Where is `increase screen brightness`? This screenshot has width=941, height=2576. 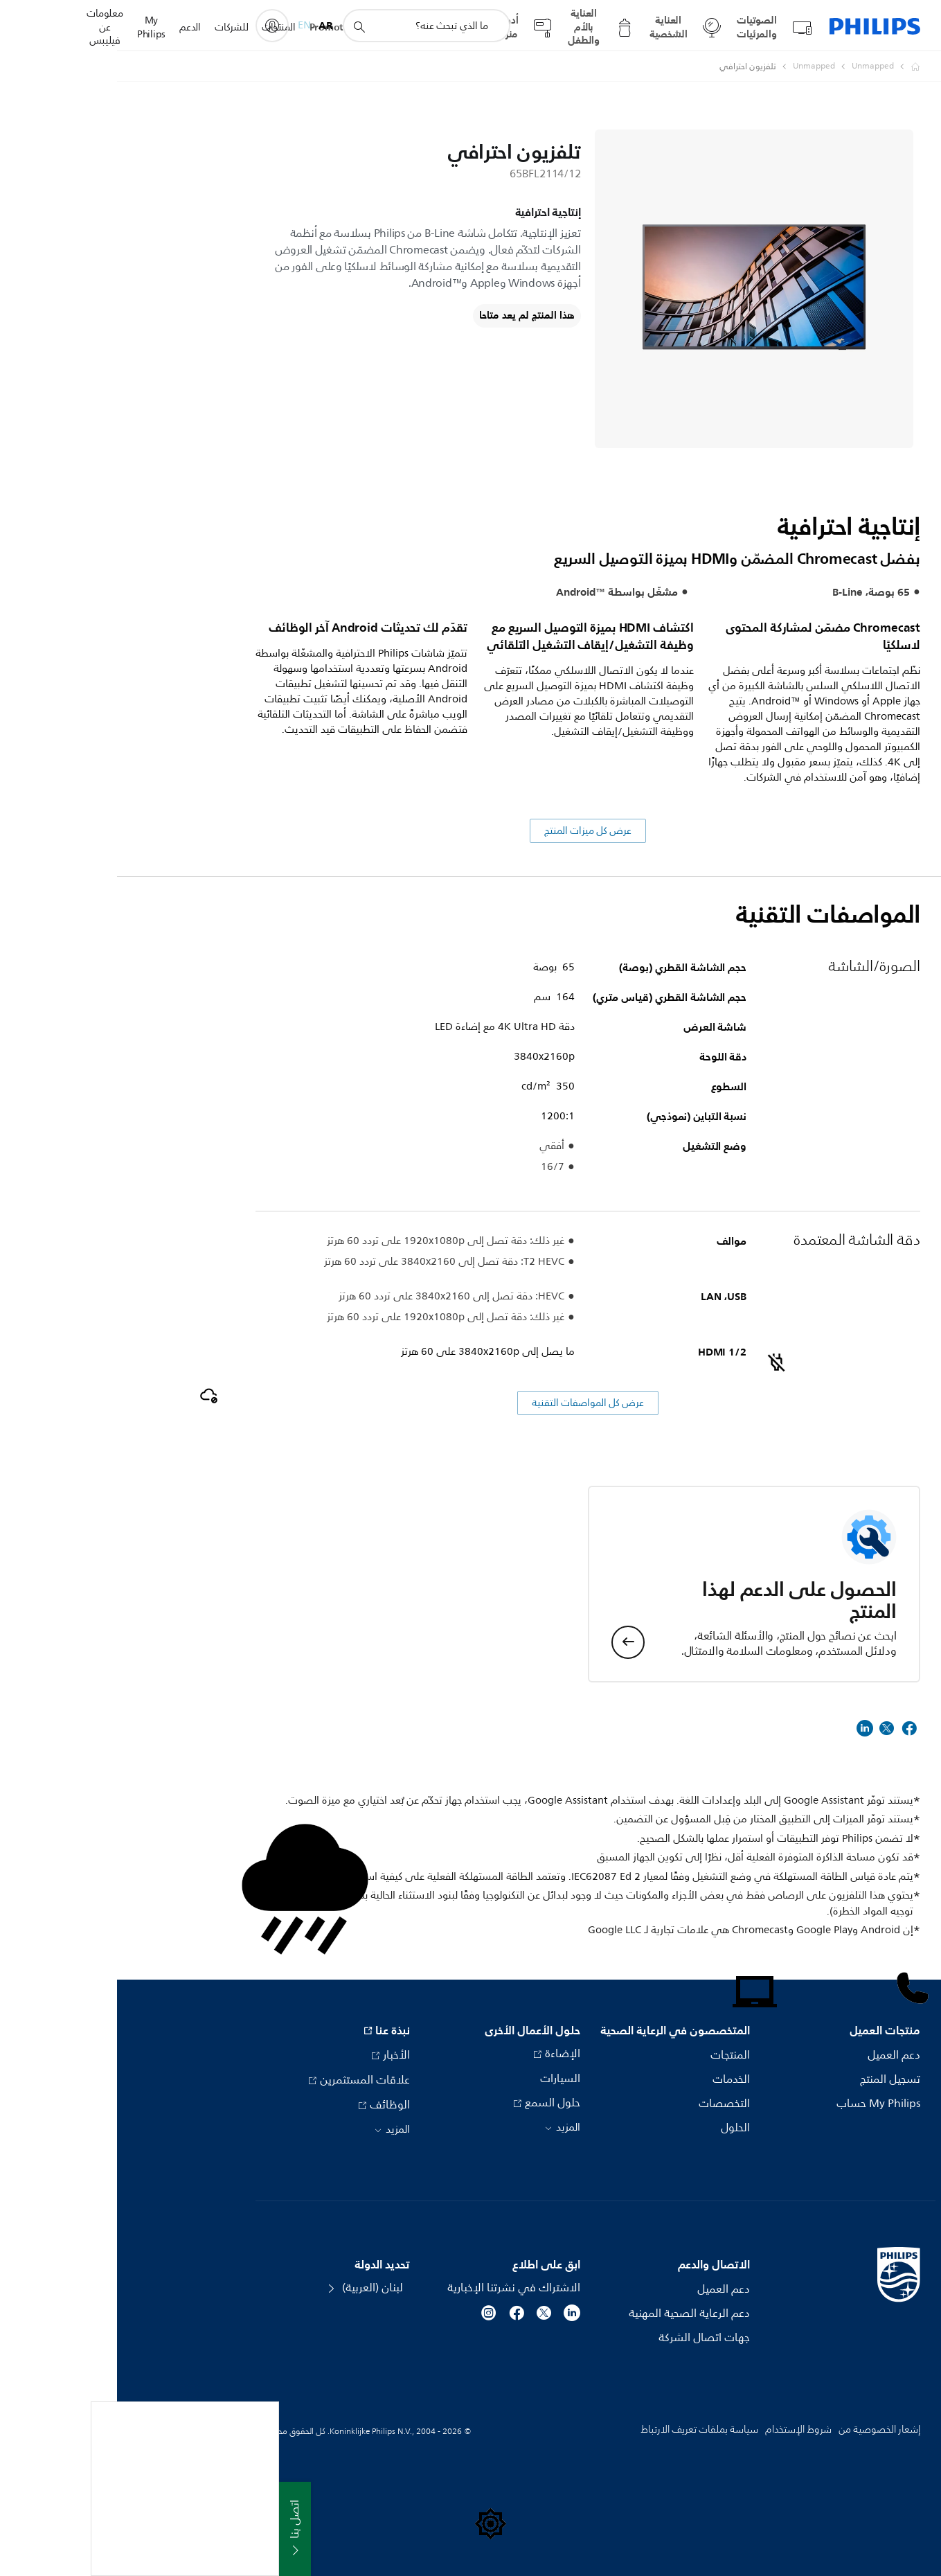
increase screen brightness is located at coordinates (490, 2523).